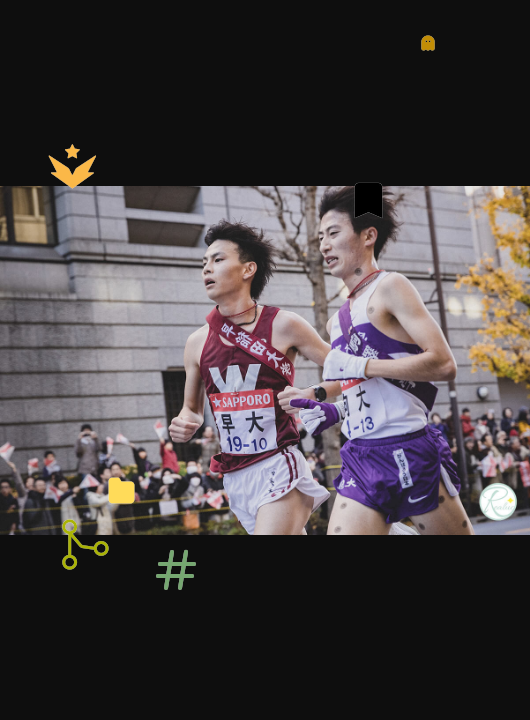 The image size is (530, 720). I want to click on discord hypesquad events badge, so click(72, 166).